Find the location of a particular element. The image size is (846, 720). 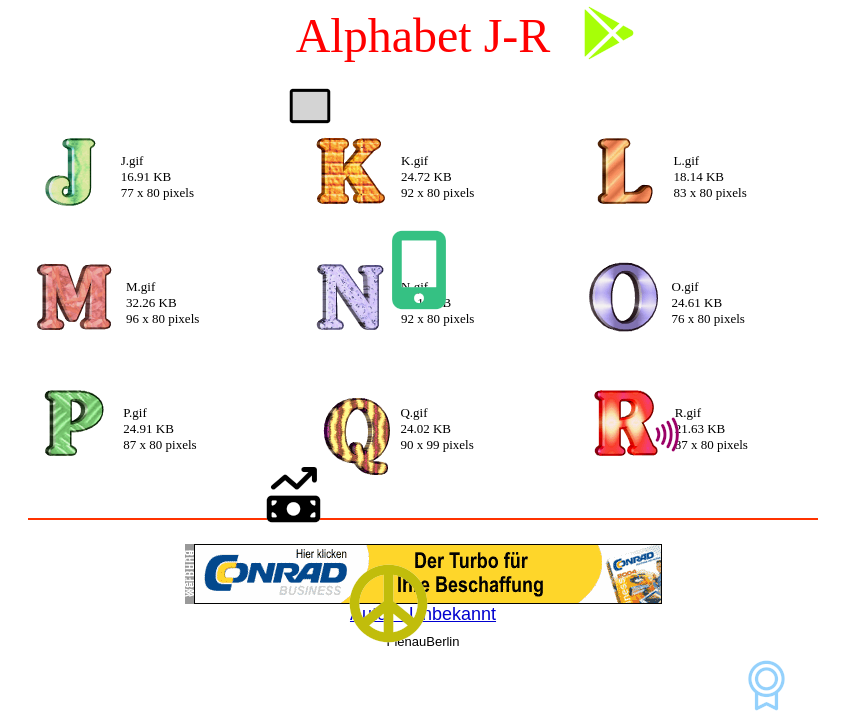

indicates a peaceful or non-violent state is located at coordinates (388, 603).